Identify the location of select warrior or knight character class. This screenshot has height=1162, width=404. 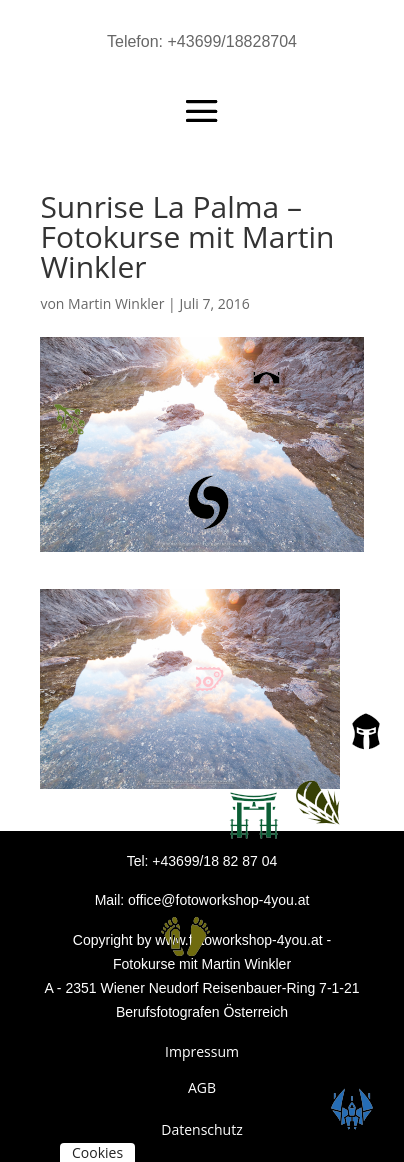
(366, 732).